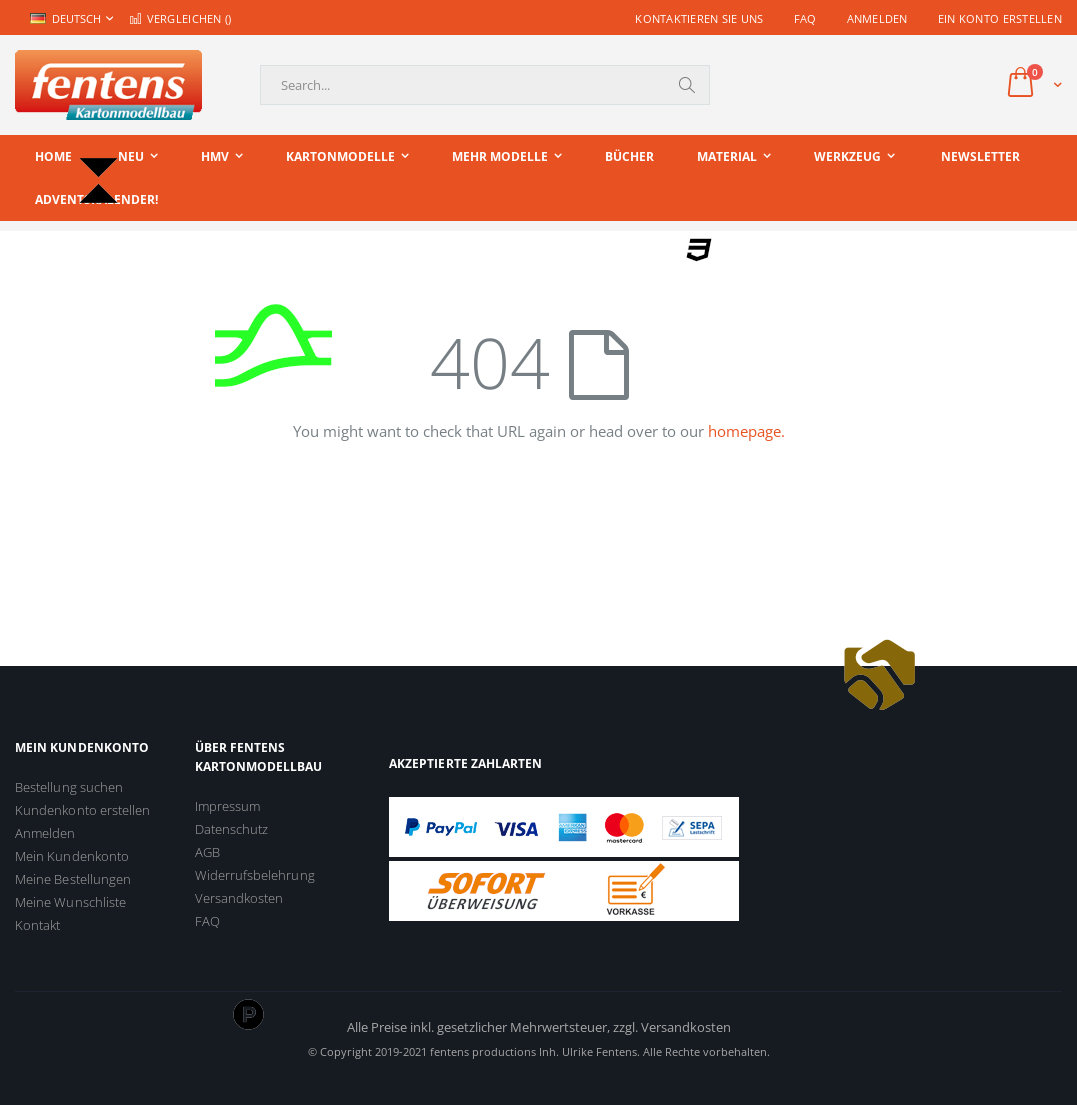 The width and height of the screenshot is (1077, 1105). Describe the element at coordinates (248, 1014) in the screenshot. I see `visit product hunt website or app` at that location.